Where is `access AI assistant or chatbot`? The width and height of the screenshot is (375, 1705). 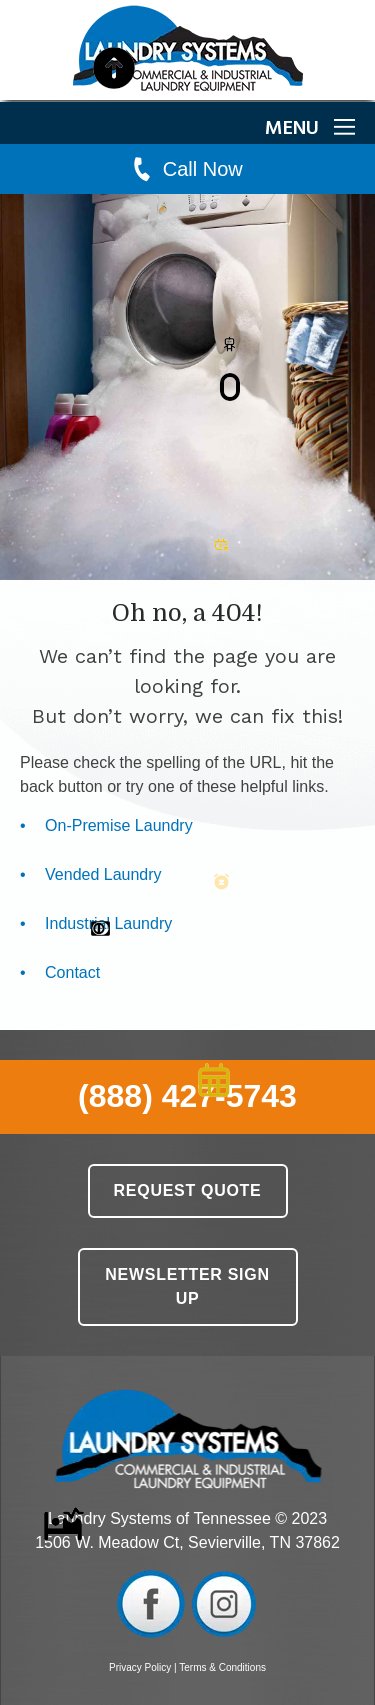
access AI assistant or chatbot is located at coordinates (229, 344).